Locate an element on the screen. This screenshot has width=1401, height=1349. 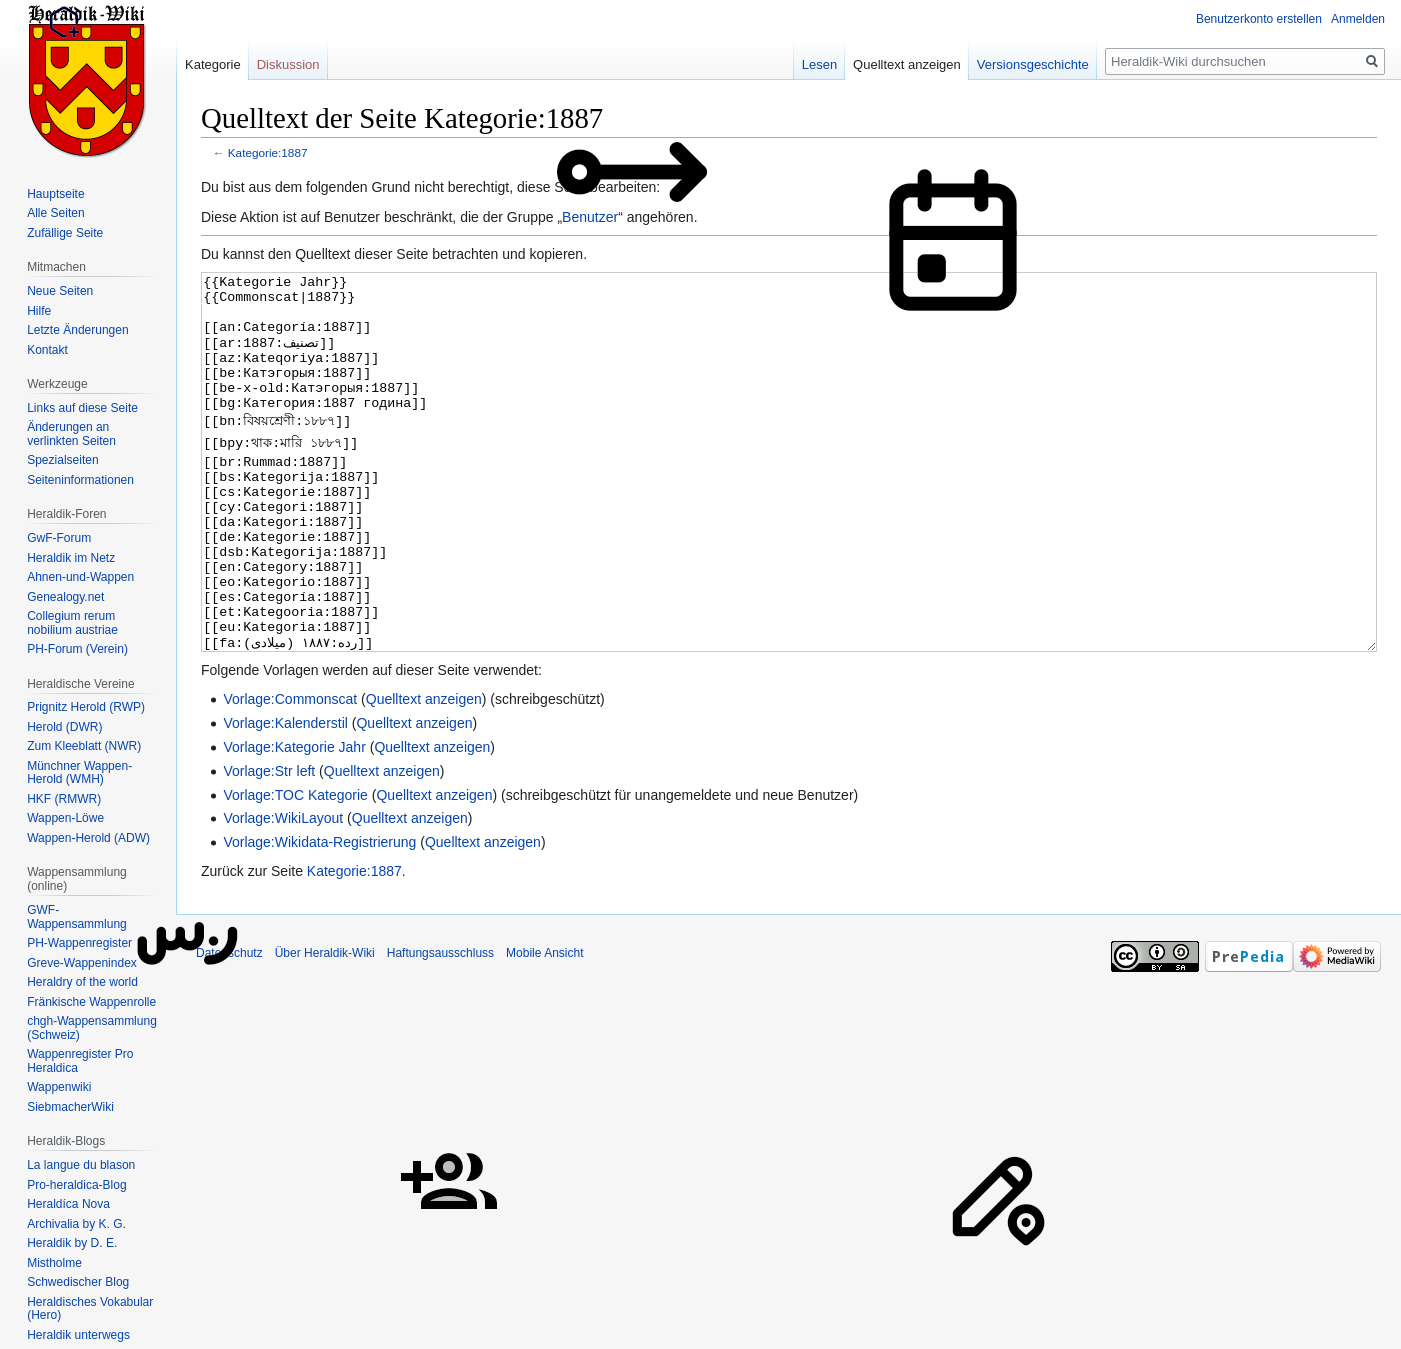
indicates price or amount in Saudi riyals is located at coordinates (185, 941).